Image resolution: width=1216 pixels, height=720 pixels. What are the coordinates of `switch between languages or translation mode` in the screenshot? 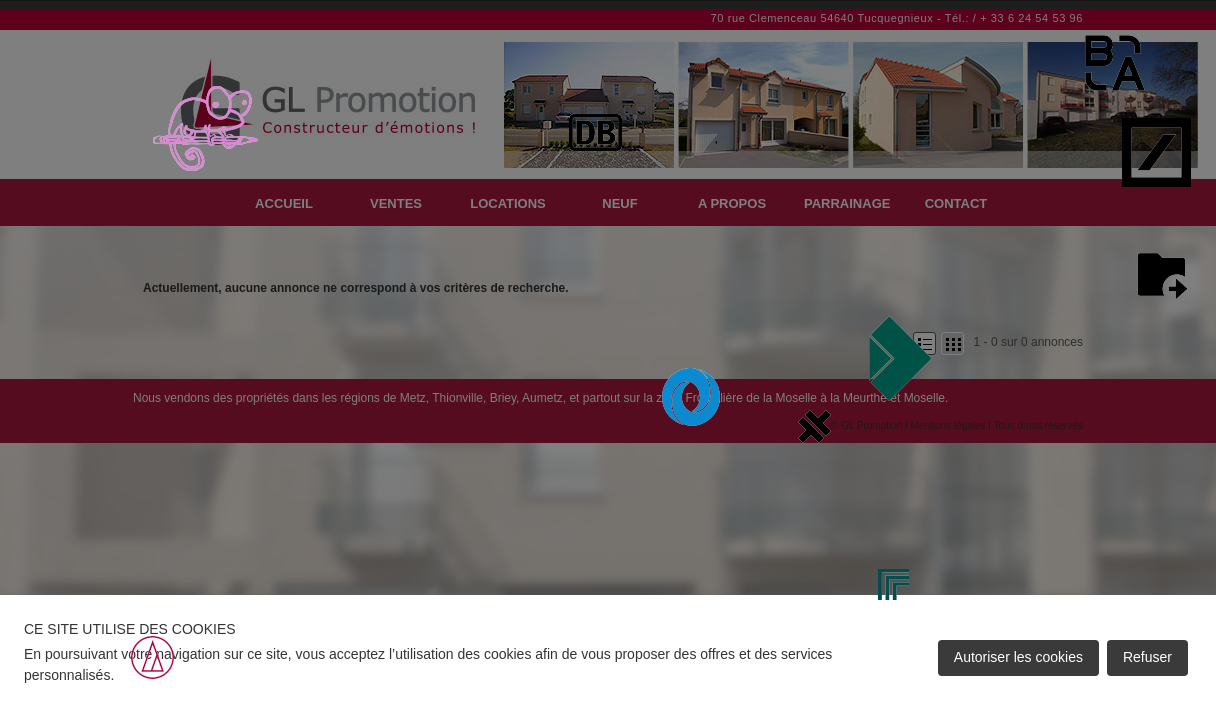 It's located at (1113, 63).